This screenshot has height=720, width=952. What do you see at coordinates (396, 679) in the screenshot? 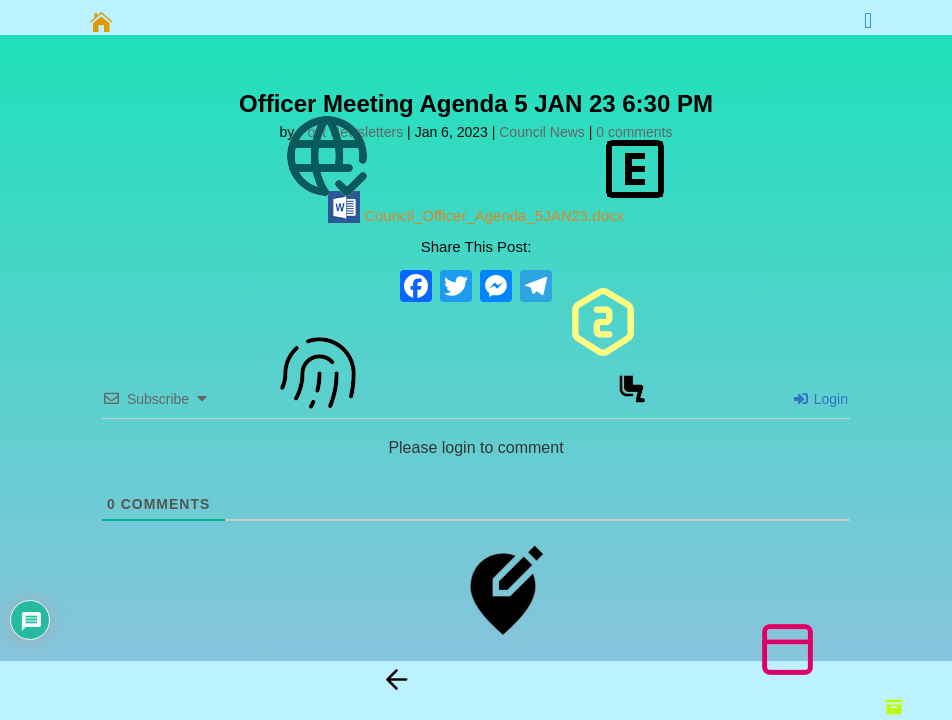
I see `go back to the previous screen` at bounding box center [396, 679].